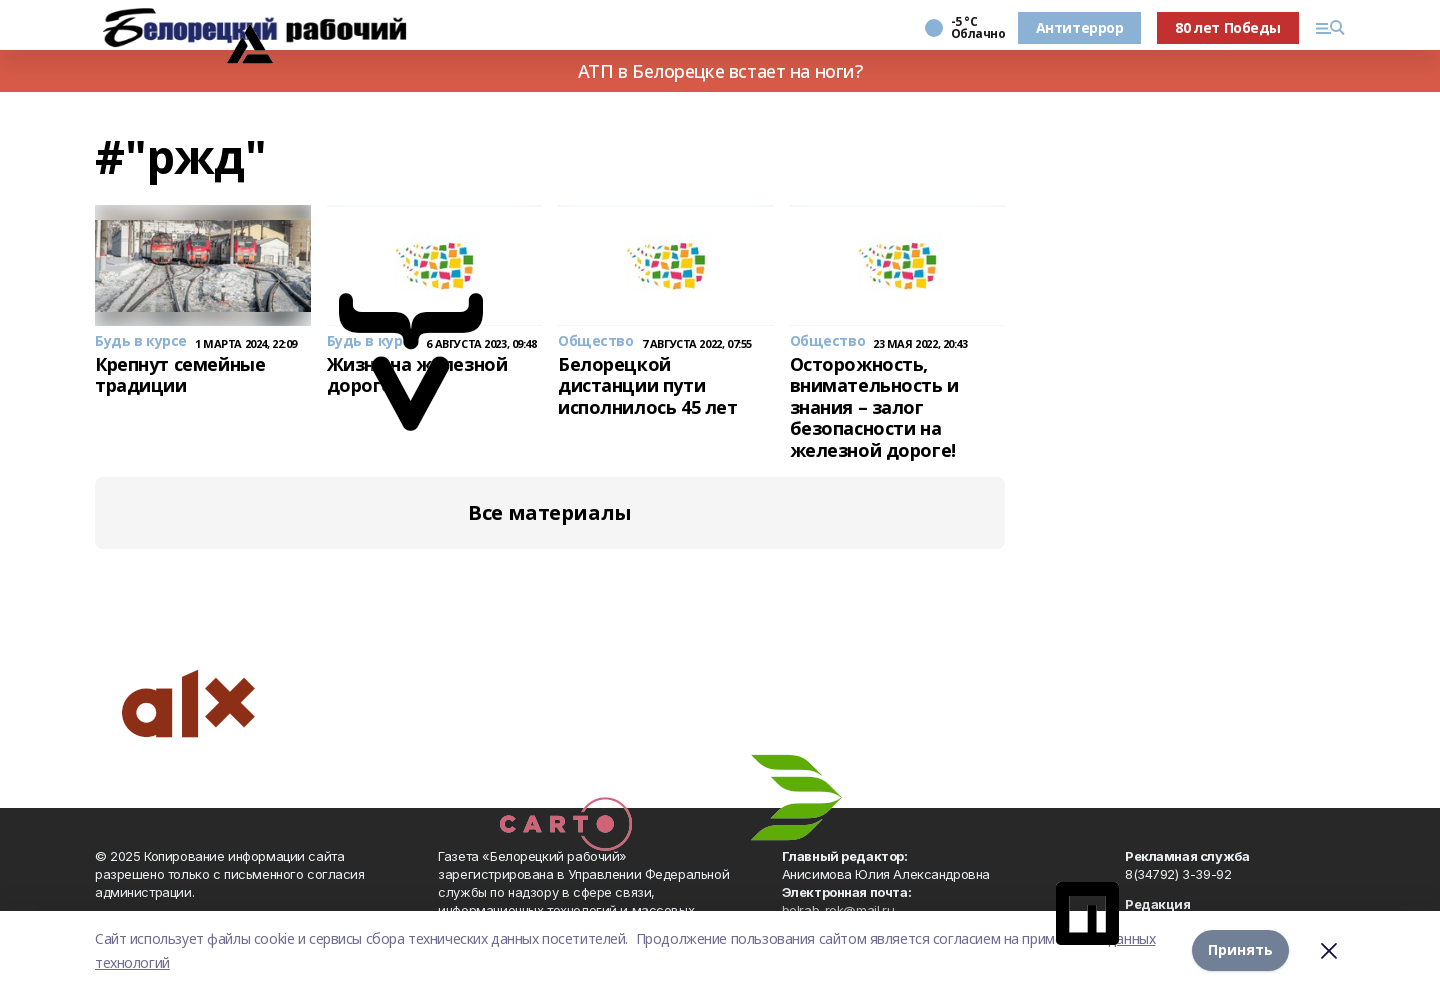 The height and width of the screenshot is (991, 1440). What do you see at coordinates (796, 797) in the screenshot?
I see `bombardier company logo` at bounding box center [796, 797].